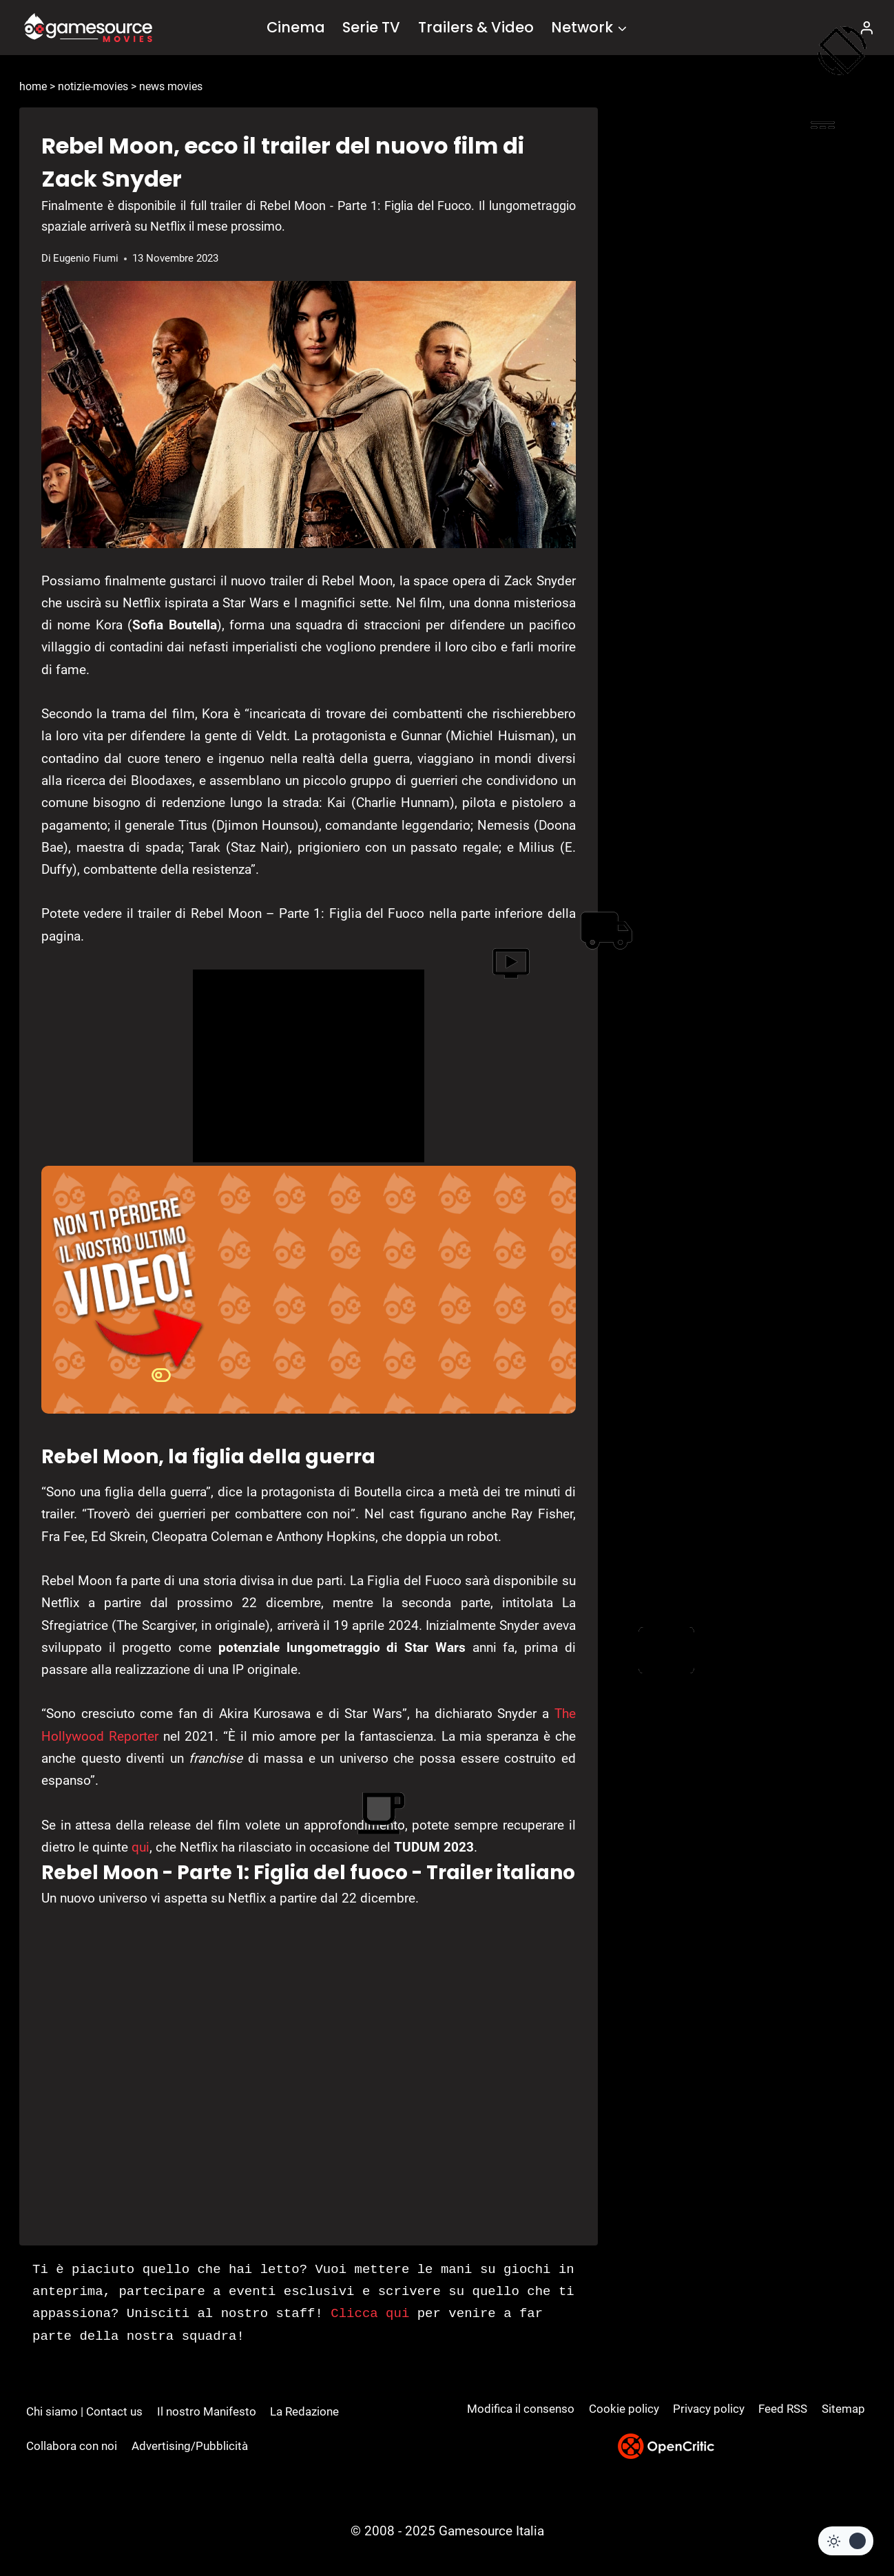 The width and height of the screenshot is (894, 2576). I want to click on rotate screen orientation, so click(842, 50).